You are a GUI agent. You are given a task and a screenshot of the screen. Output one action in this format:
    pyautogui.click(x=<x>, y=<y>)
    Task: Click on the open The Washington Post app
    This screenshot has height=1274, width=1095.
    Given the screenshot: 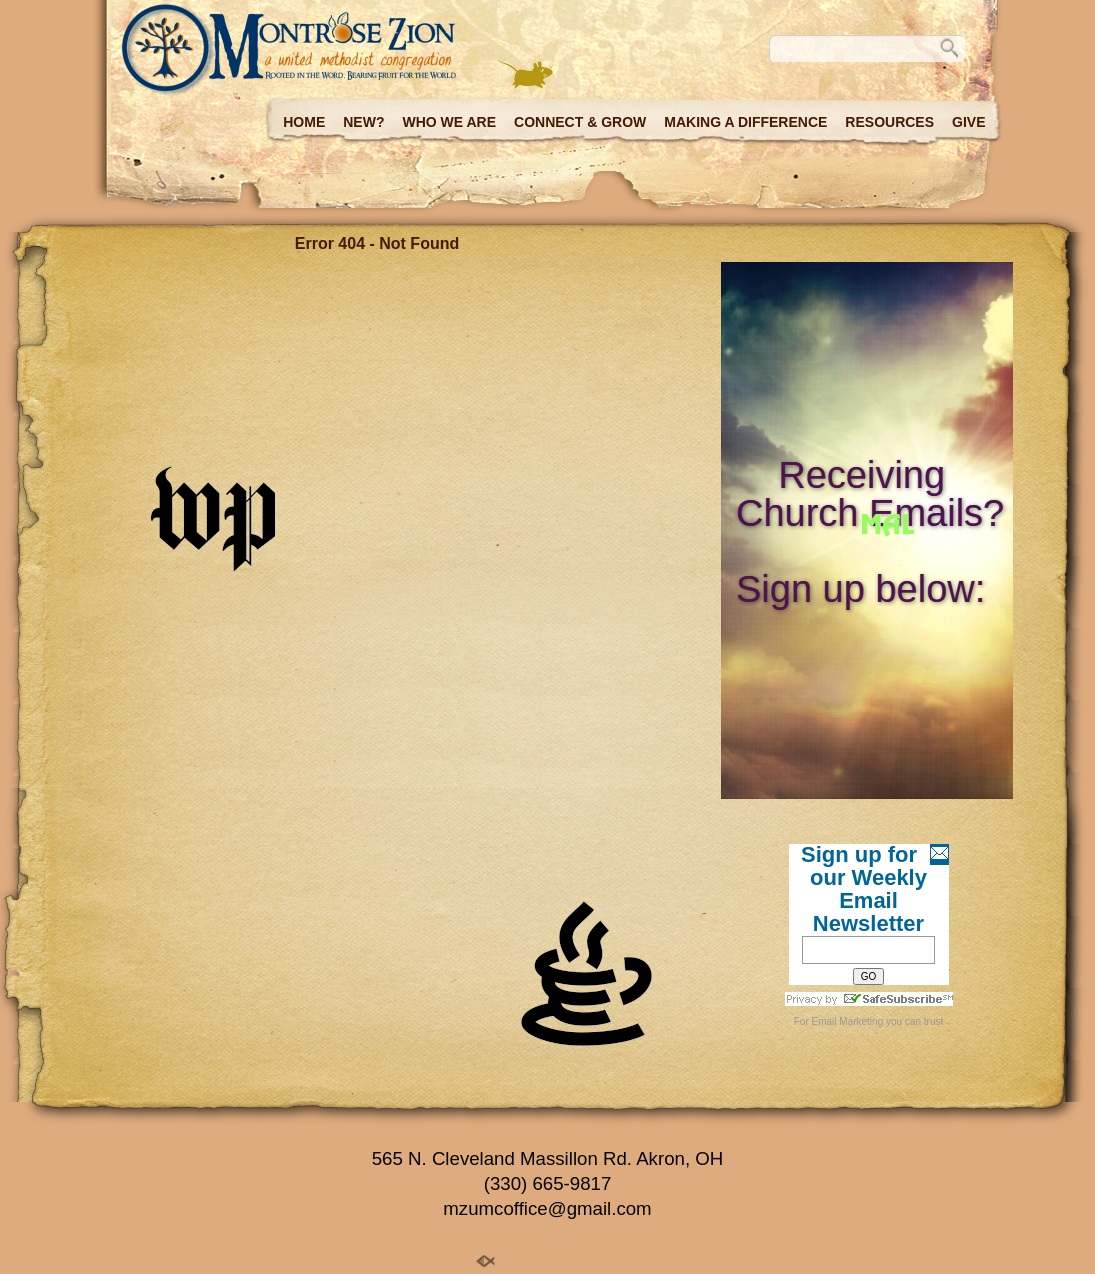 What is the action you would take?
    pyautogui.click(x=213, y=519)
    